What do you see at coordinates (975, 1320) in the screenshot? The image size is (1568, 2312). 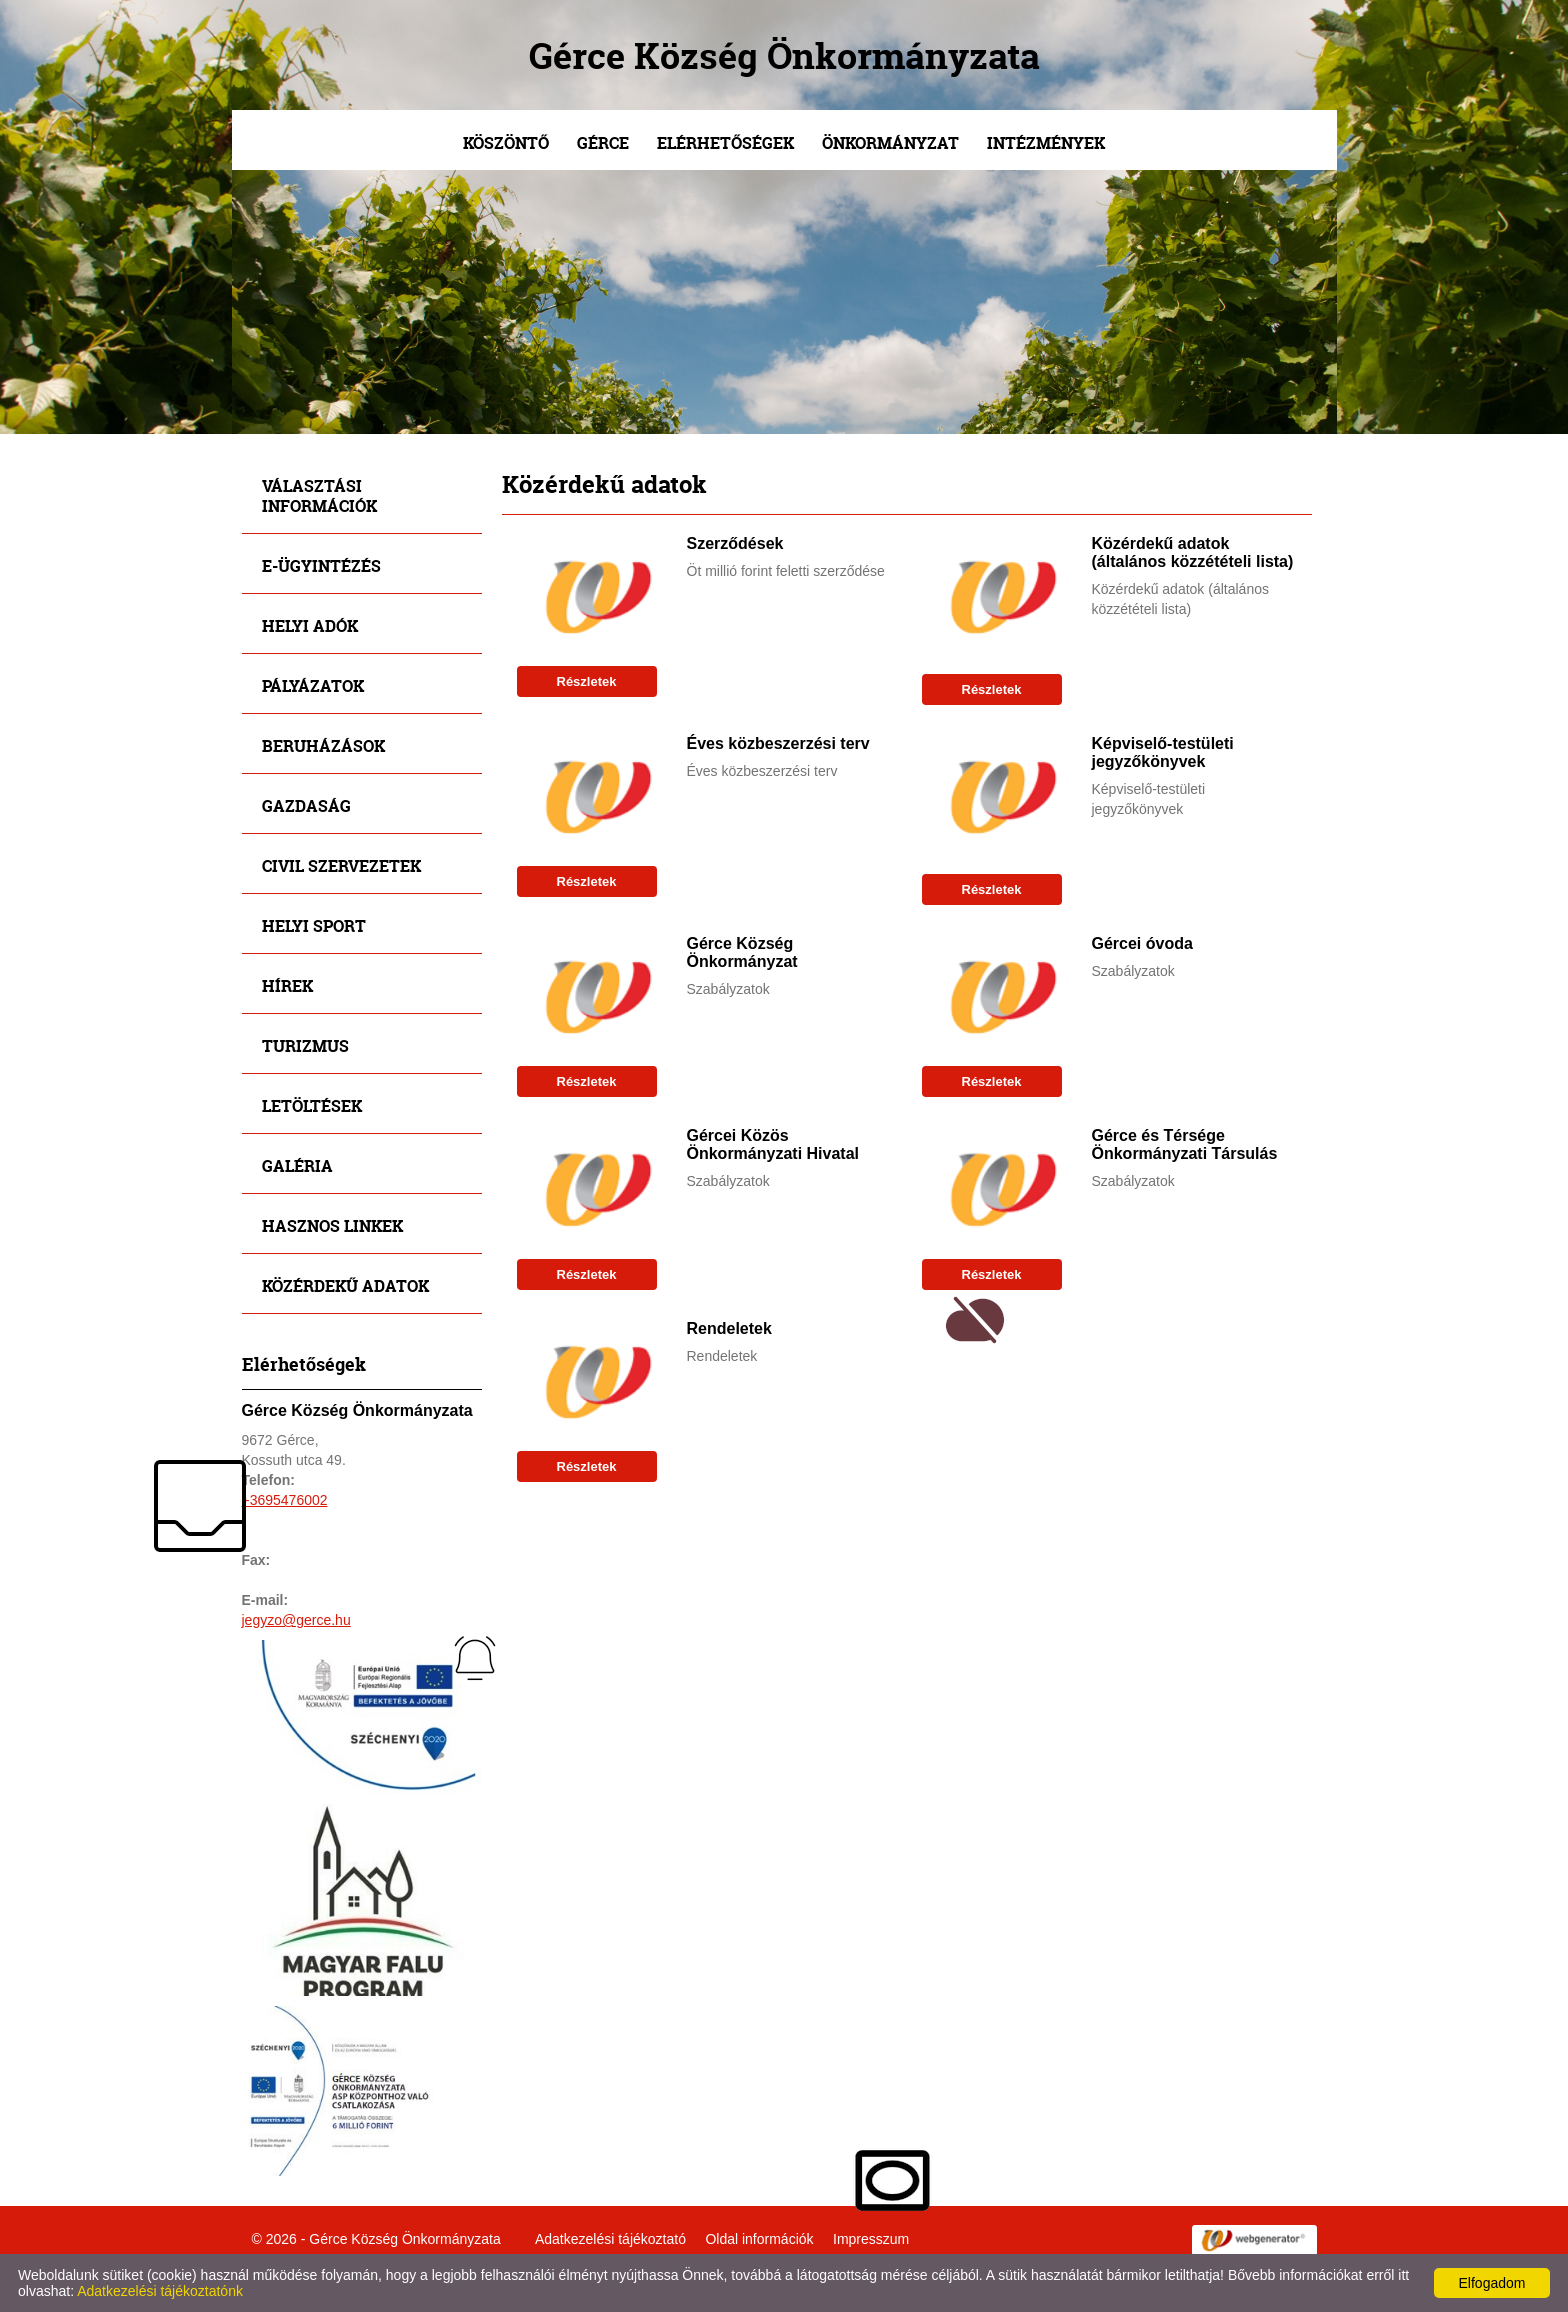 I see `indicates no cloud connection or offline status` at bounding box center [975, 1320].